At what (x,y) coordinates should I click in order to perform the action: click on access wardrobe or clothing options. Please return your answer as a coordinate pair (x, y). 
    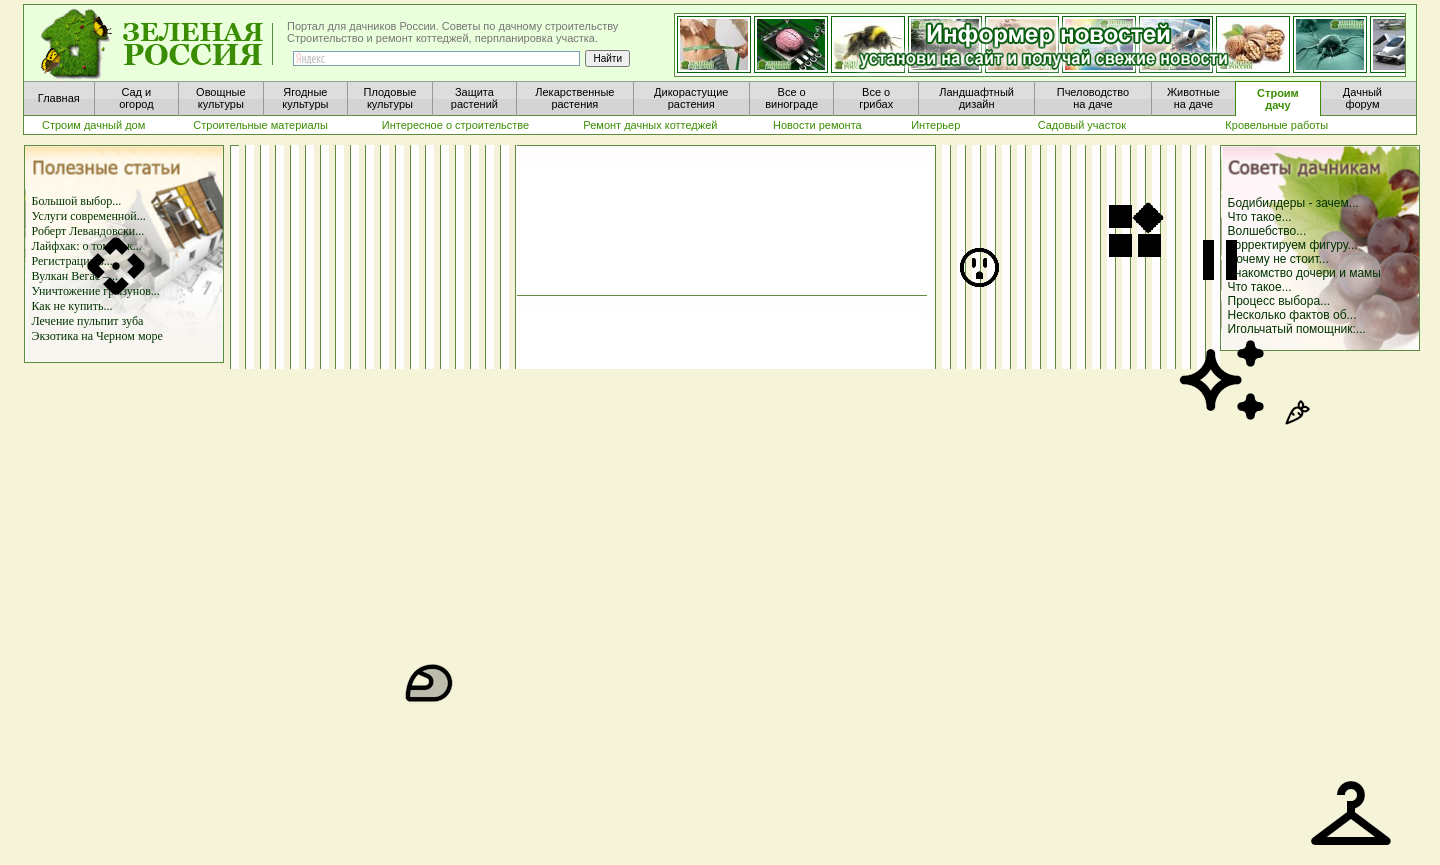
    Looking at the image, I should click on (1351, 813).